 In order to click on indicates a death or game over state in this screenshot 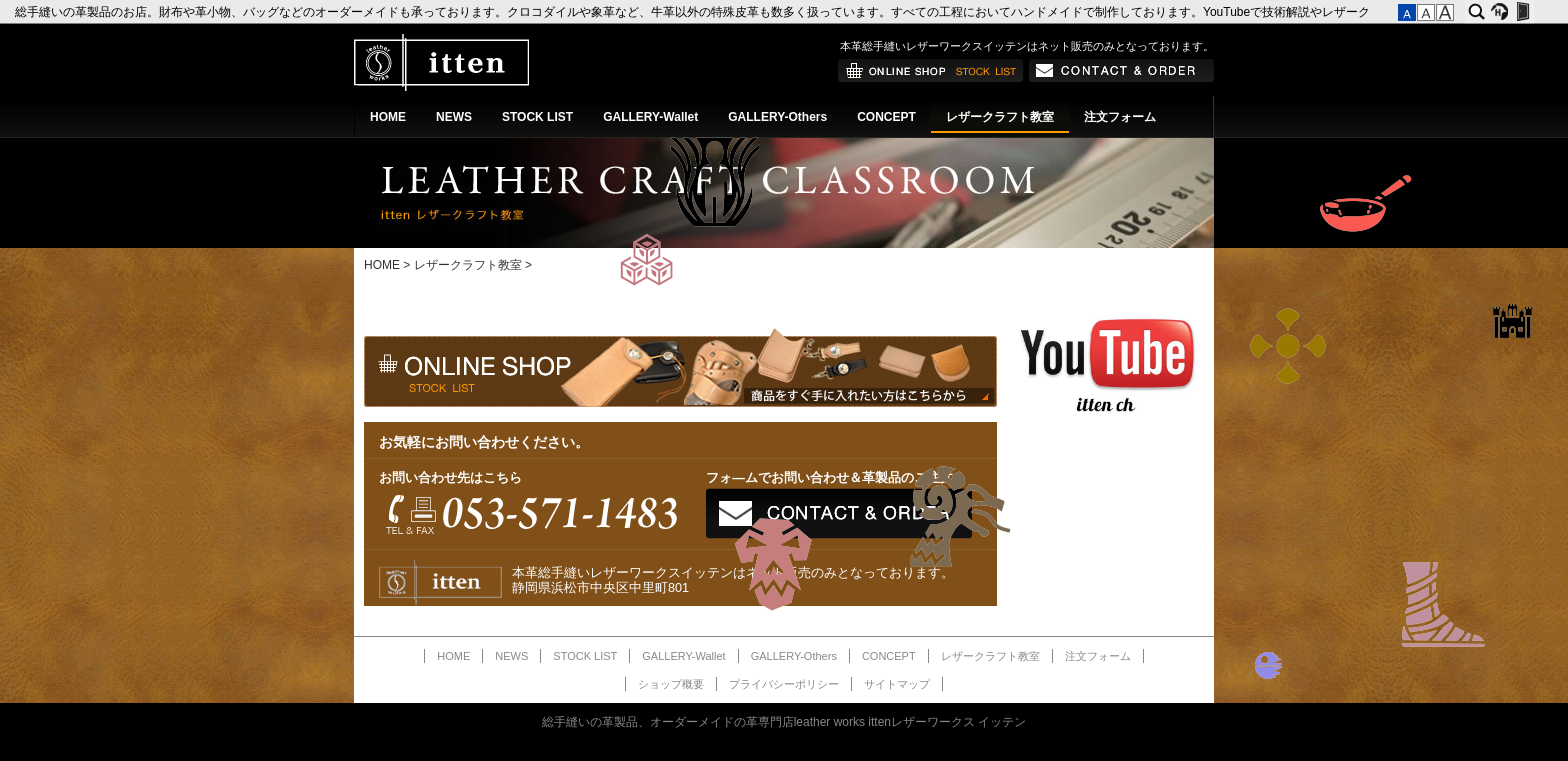, I will do `click(773, 564)`.